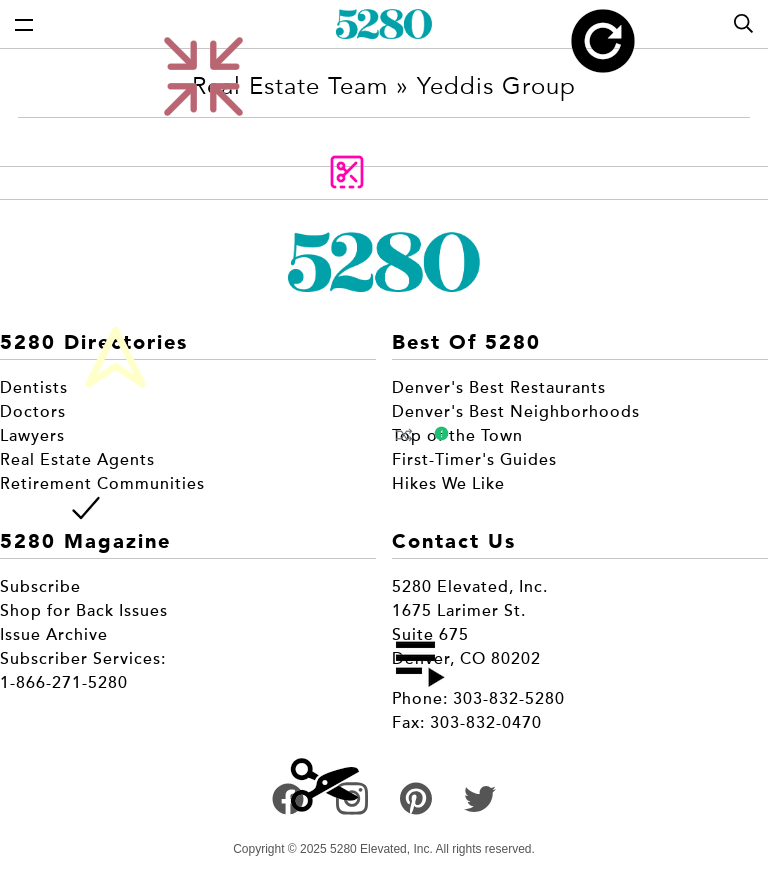  What do you see at coordinates (86, 508) in the screenshot?
I see `confirm or submit an action` at bounding box center [86, 508].